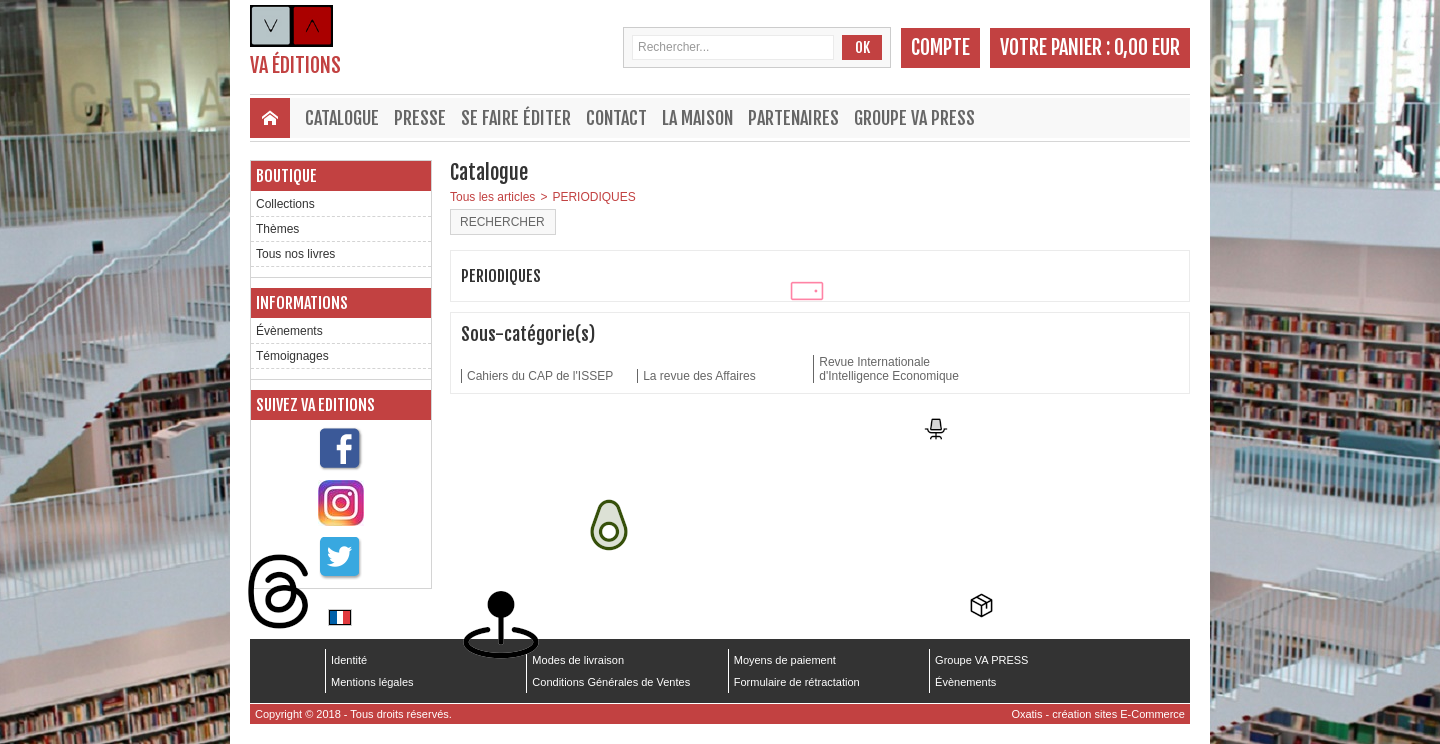  I want to click on open the Threads app, so click(279, 591).